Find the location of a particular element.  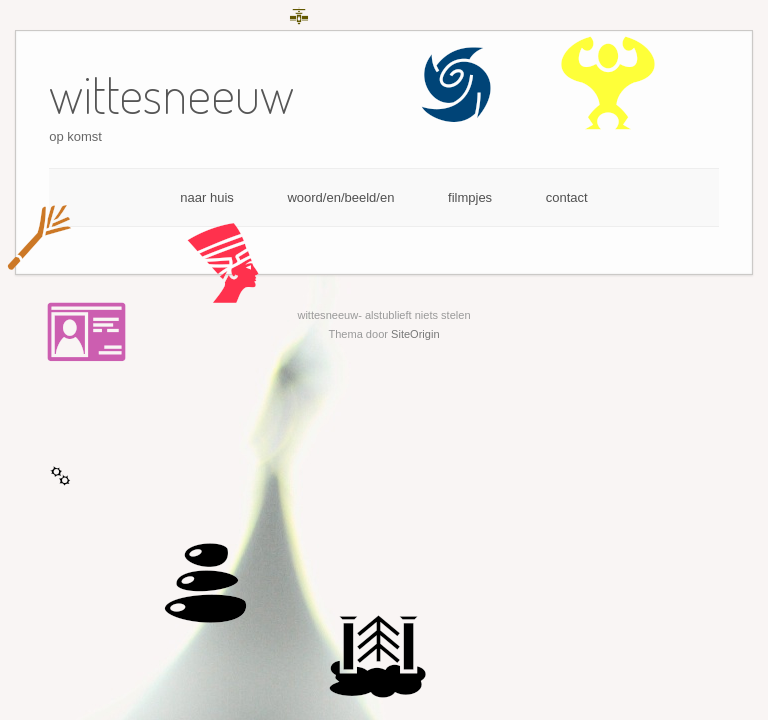

access egyptian or ancient history themed content is located at coordinates (223, 263).